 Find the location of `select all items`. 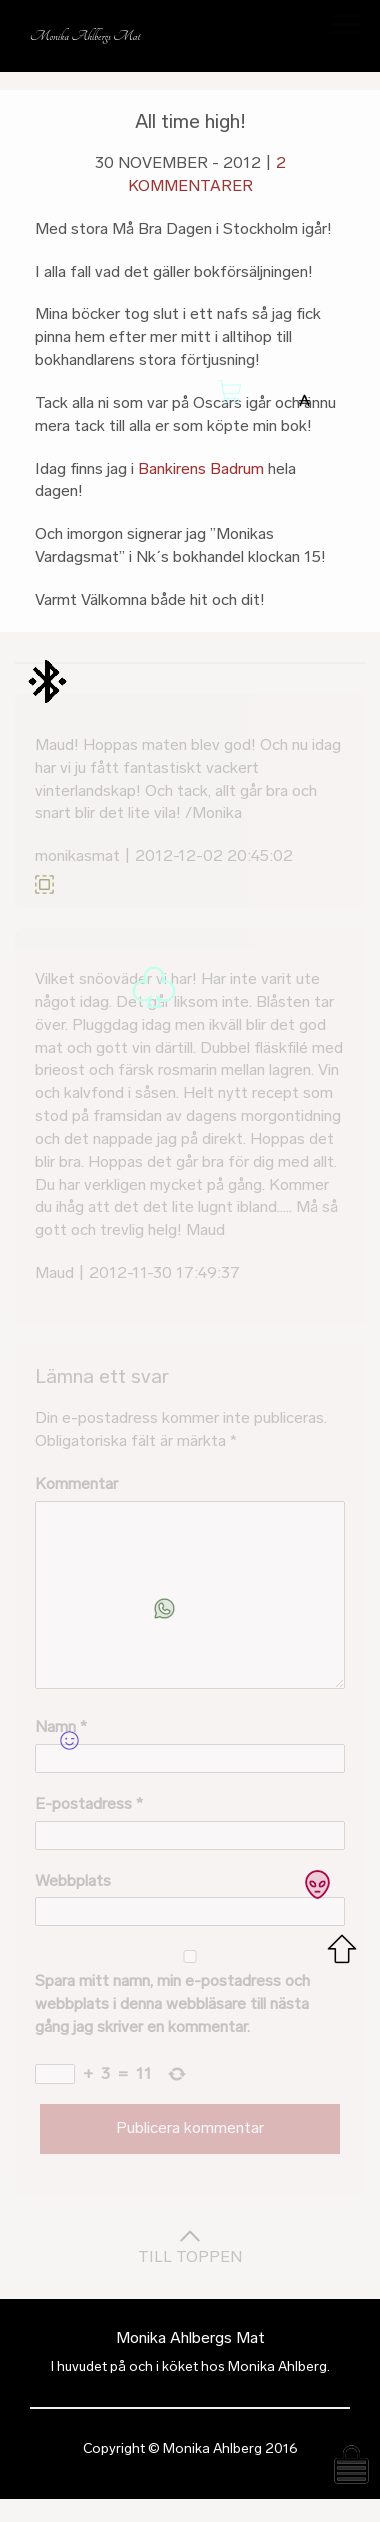

select all items is located at coordinates (44, 884).